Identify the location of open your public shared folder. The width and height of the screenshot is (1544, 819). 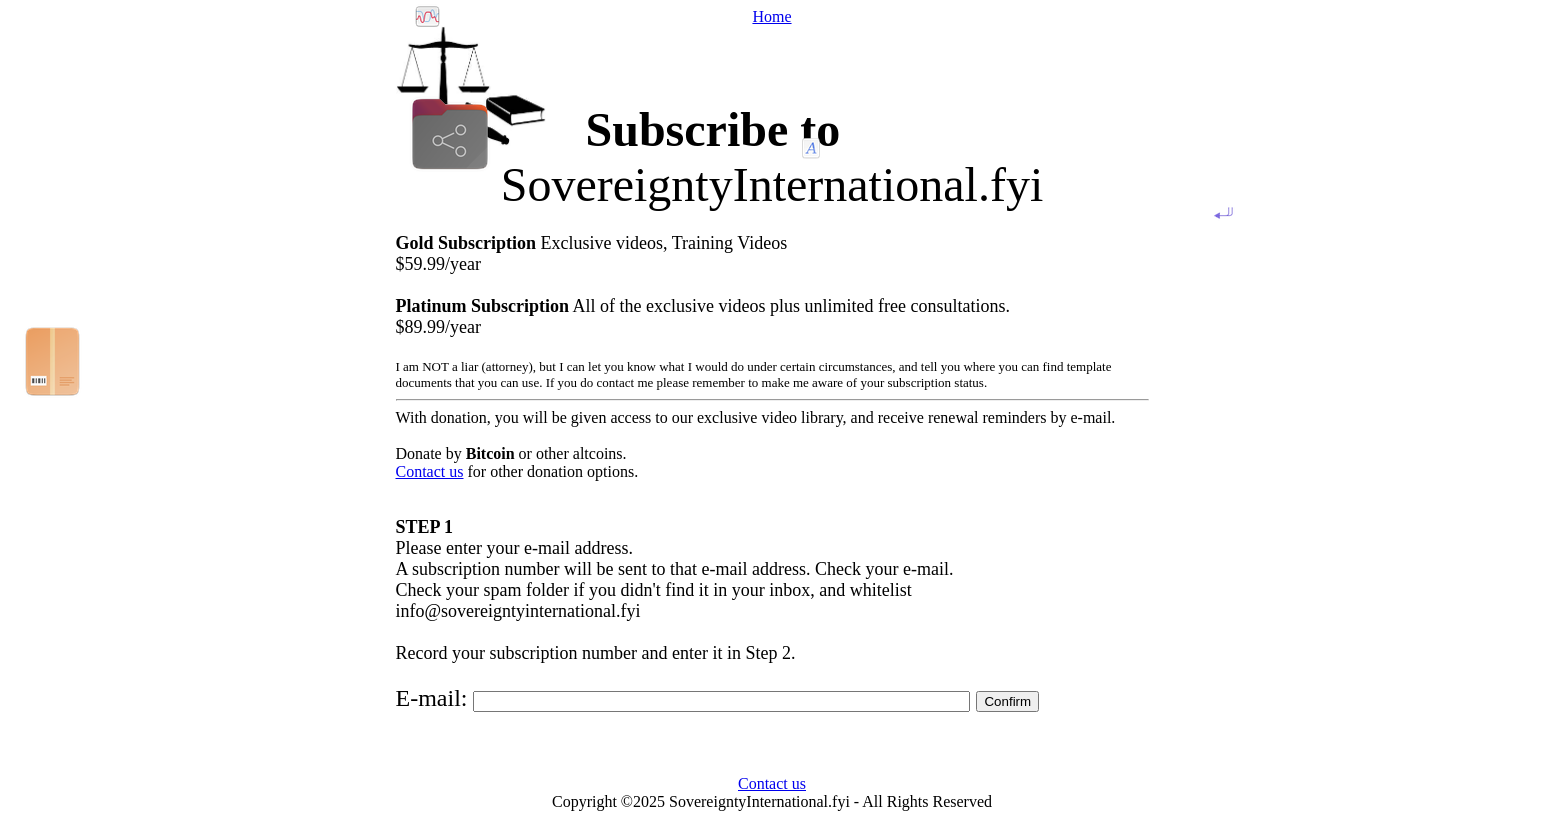
(450, 134).